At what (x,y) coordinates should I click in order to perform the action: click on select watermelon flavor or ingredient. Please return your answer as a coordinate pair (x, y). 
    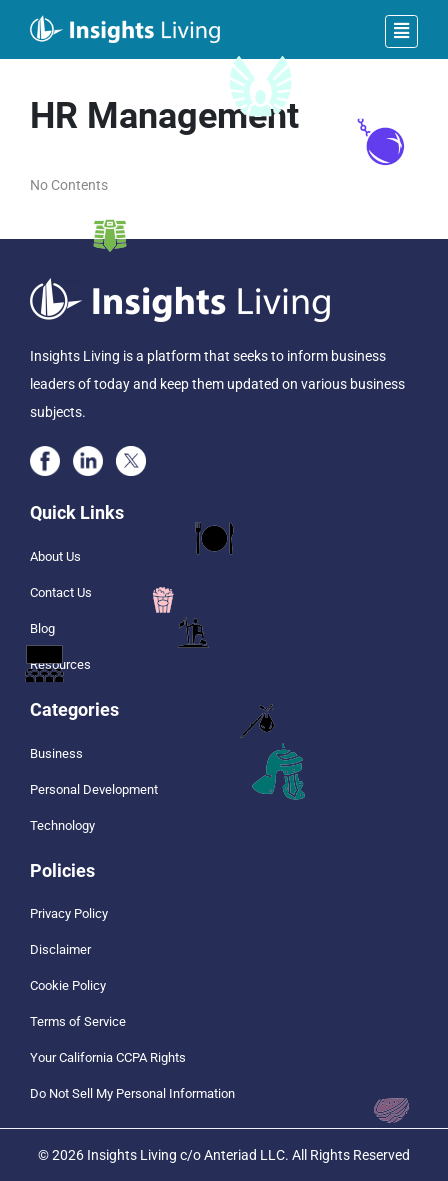
    Looking at the image, I should click on (391, 1110).